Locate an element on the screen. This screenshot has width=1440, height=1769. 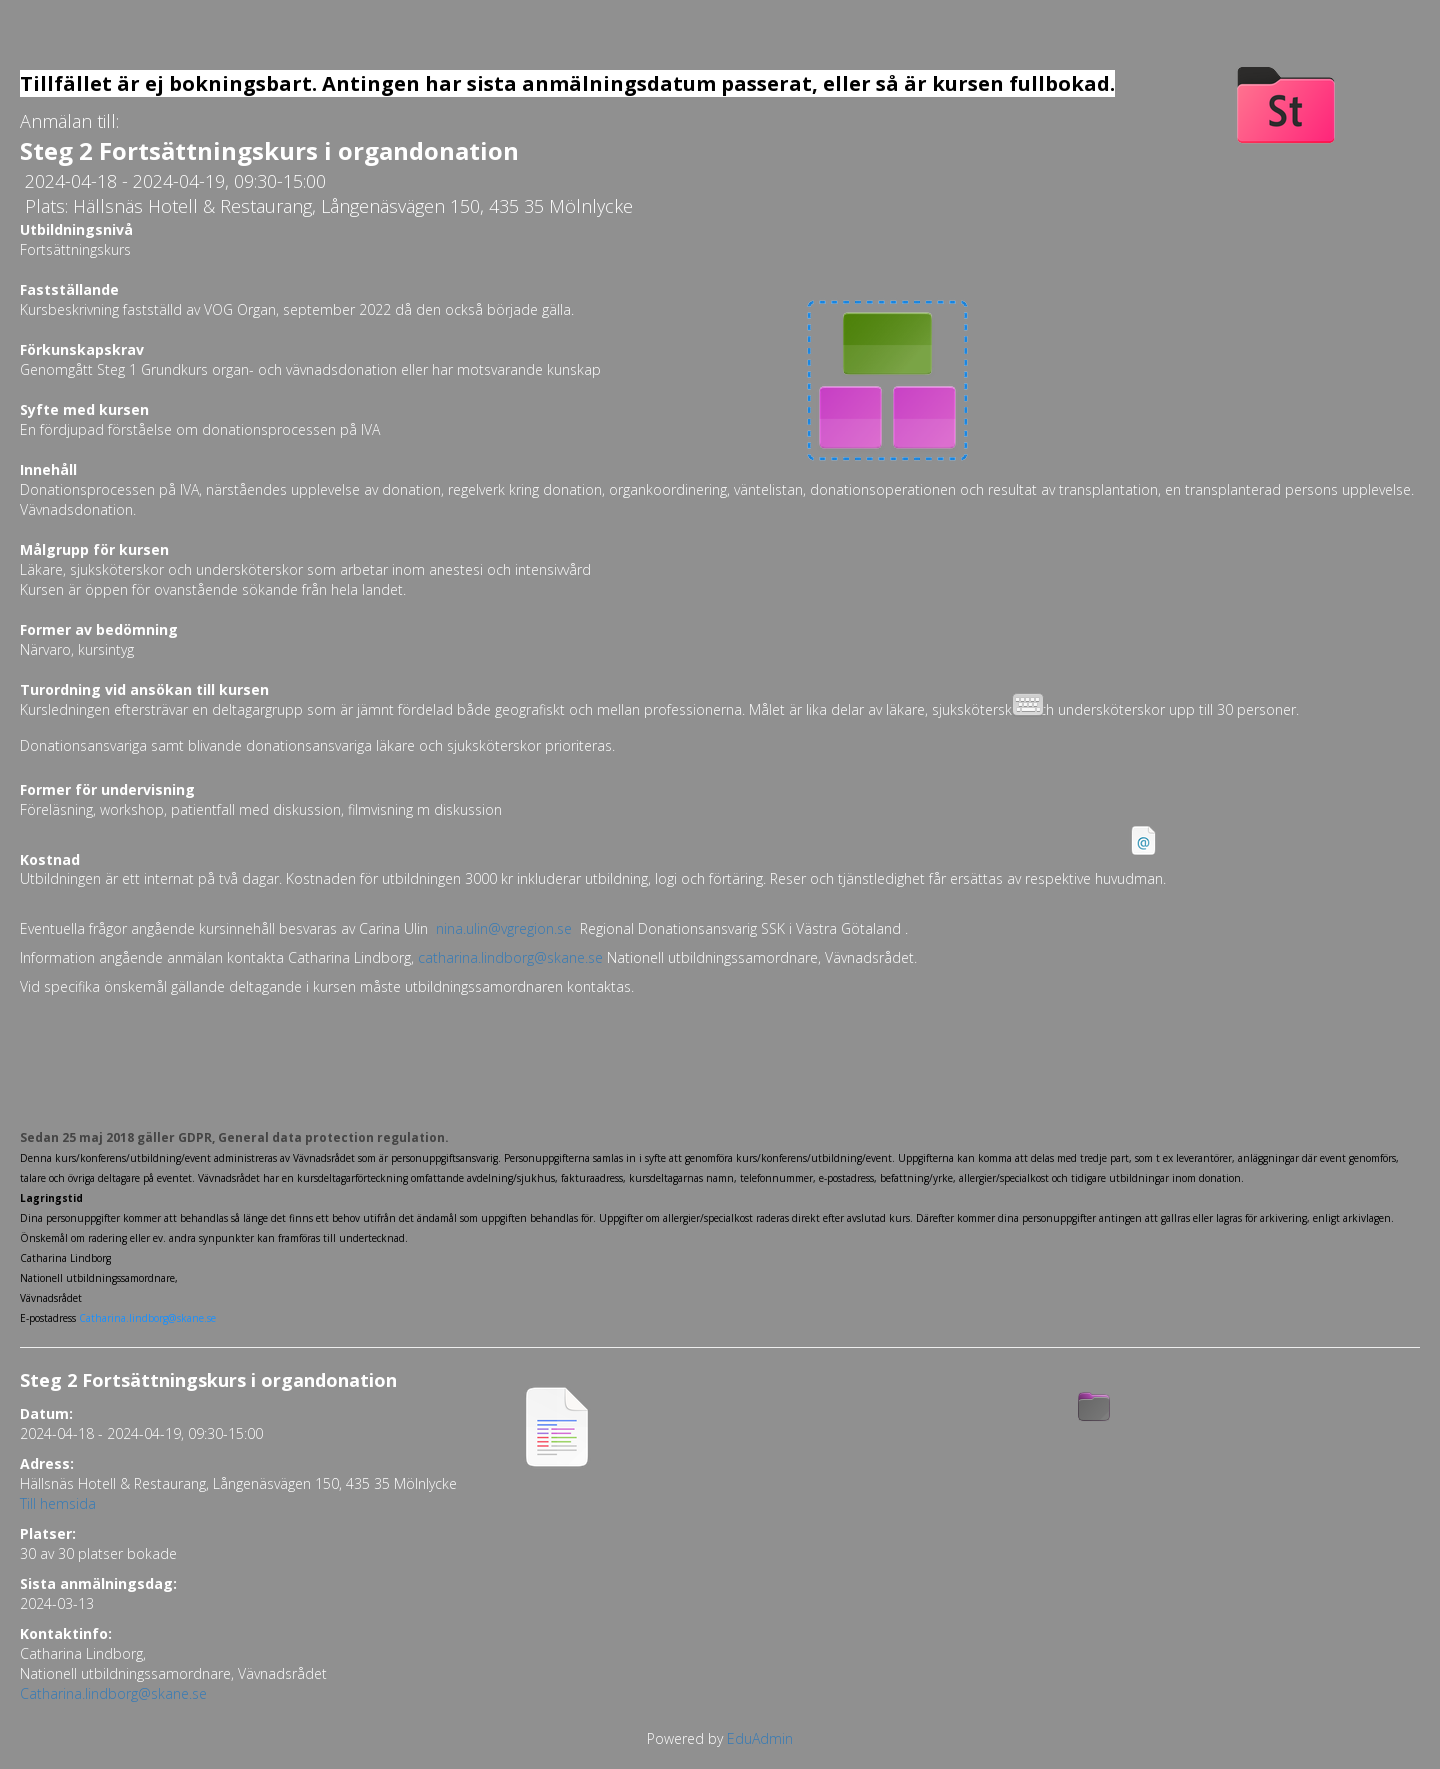
open folder to view contents is located at coordinates (1094, 1406).